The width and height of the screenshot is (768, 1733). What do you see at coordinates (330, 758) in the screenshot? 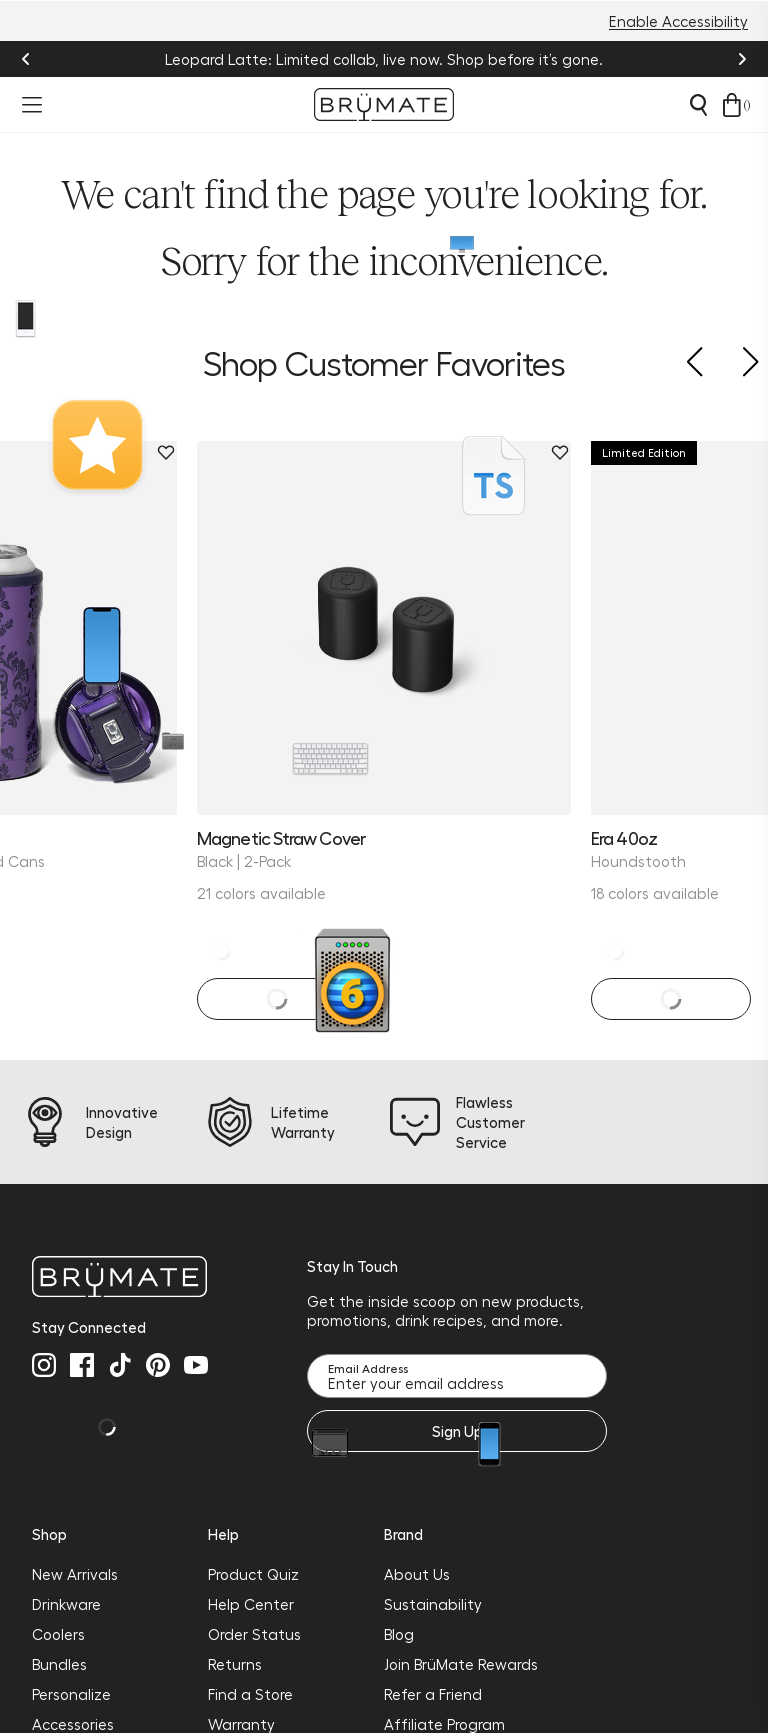
I see `connect a wireless bluetooth keyboard` at bounding box center [330, 758].